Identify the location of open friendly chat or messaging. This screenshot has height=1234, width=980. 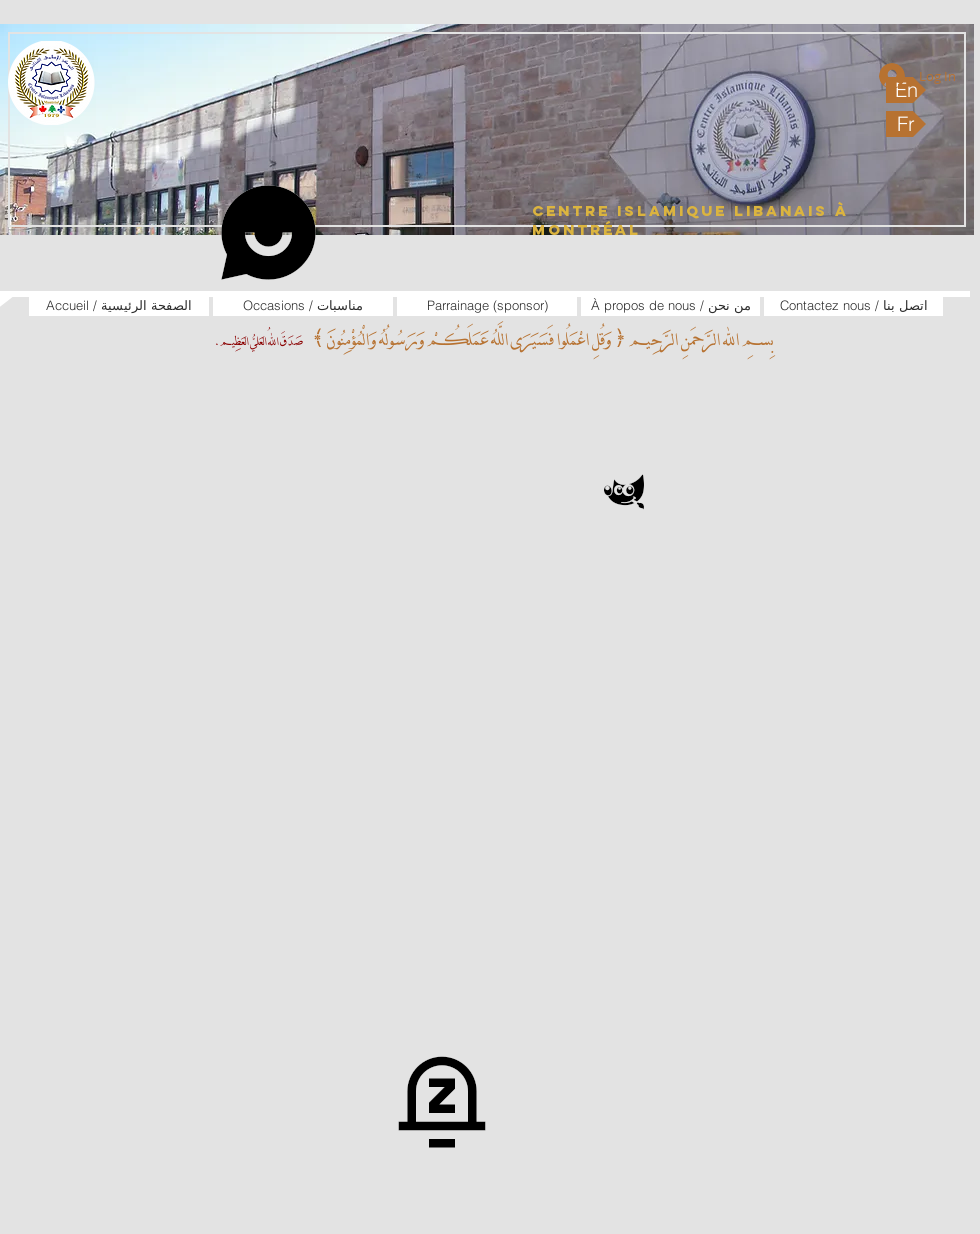
(268, 232).